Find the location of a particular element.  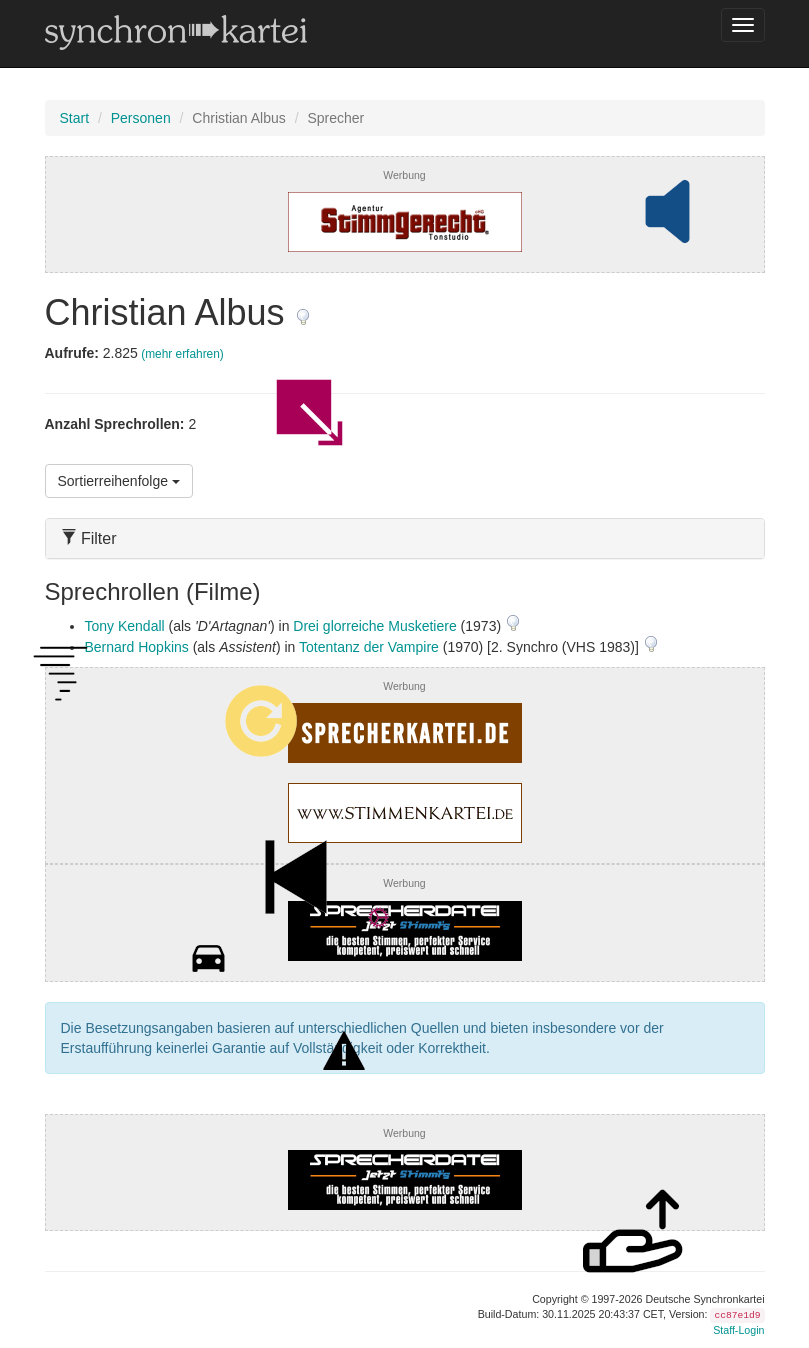

mute audio or sound is located at coordinates (667, 211).